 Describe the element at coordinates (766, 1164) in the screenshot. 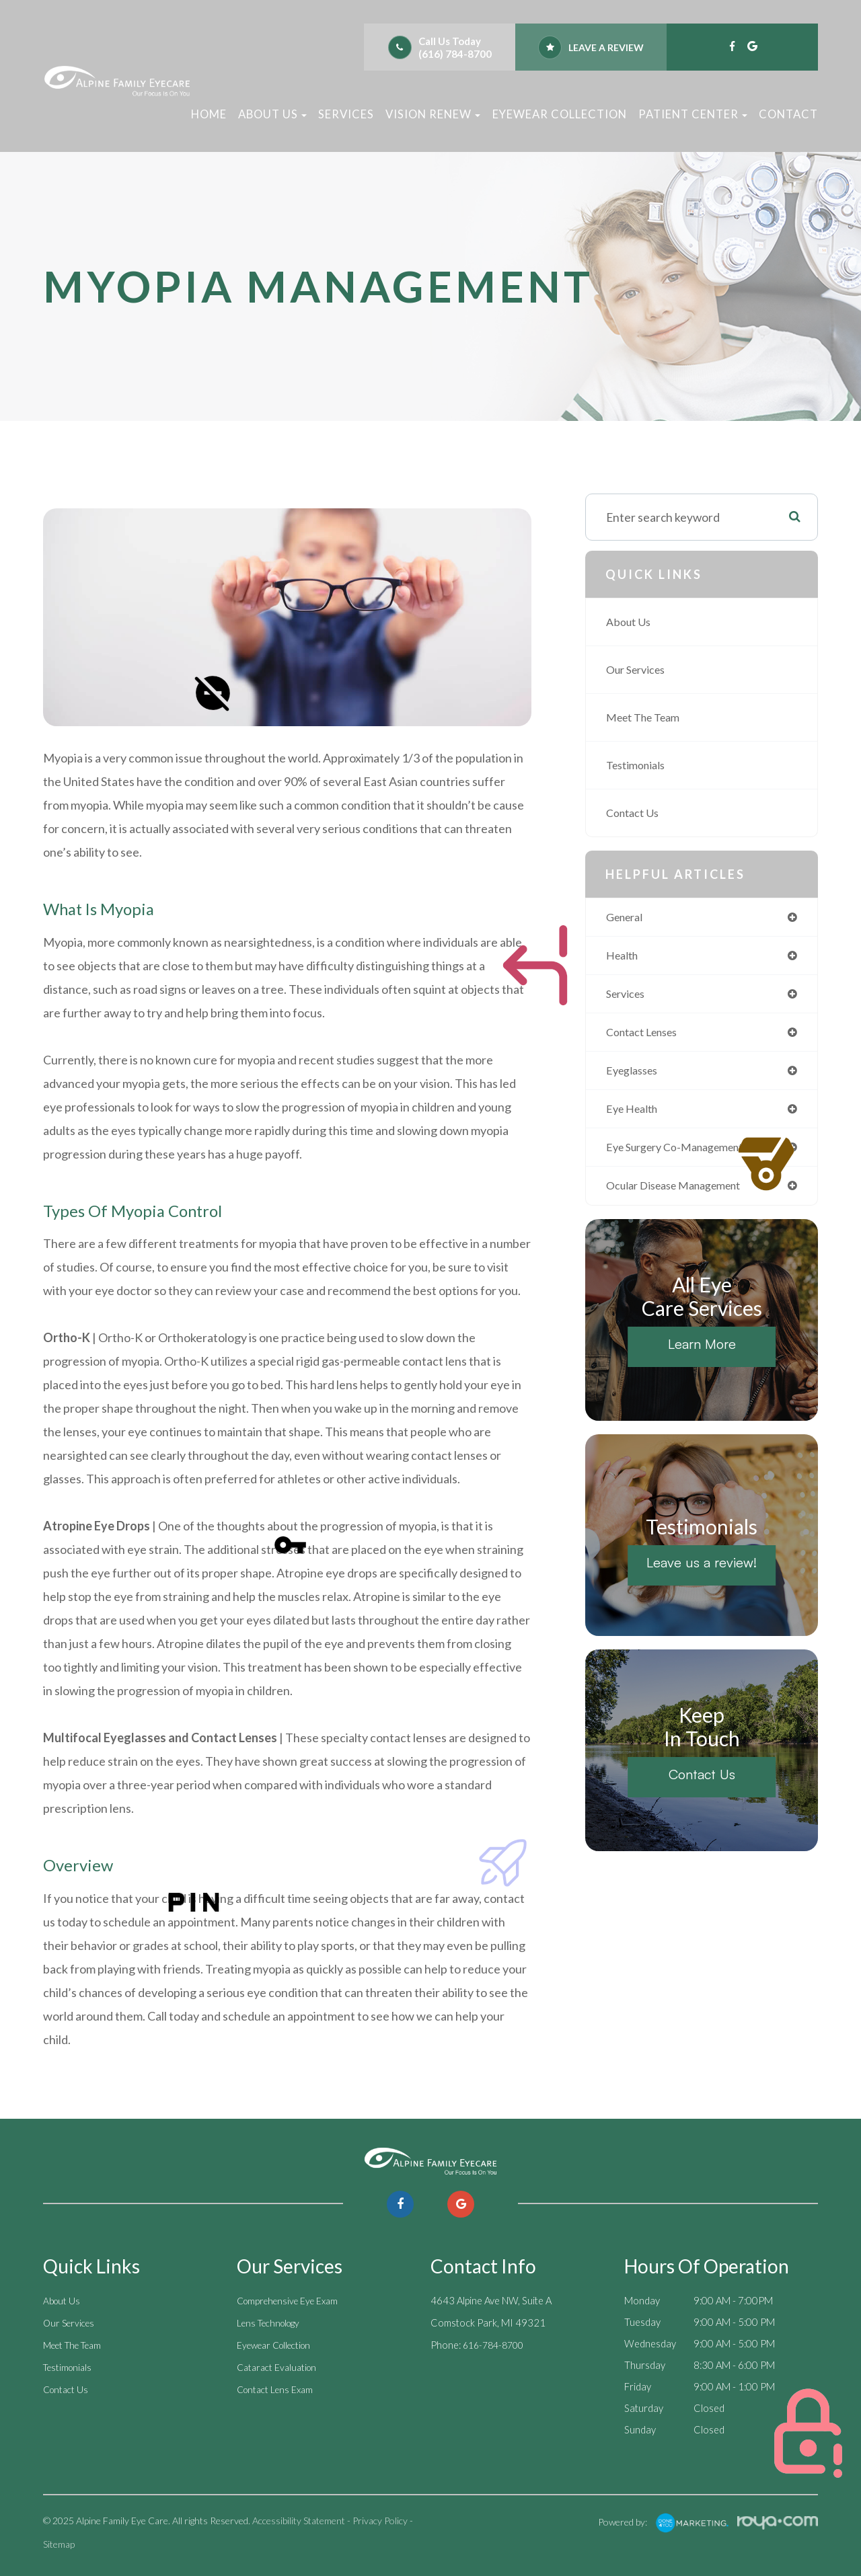

I see `view achievements or awards` at that location.